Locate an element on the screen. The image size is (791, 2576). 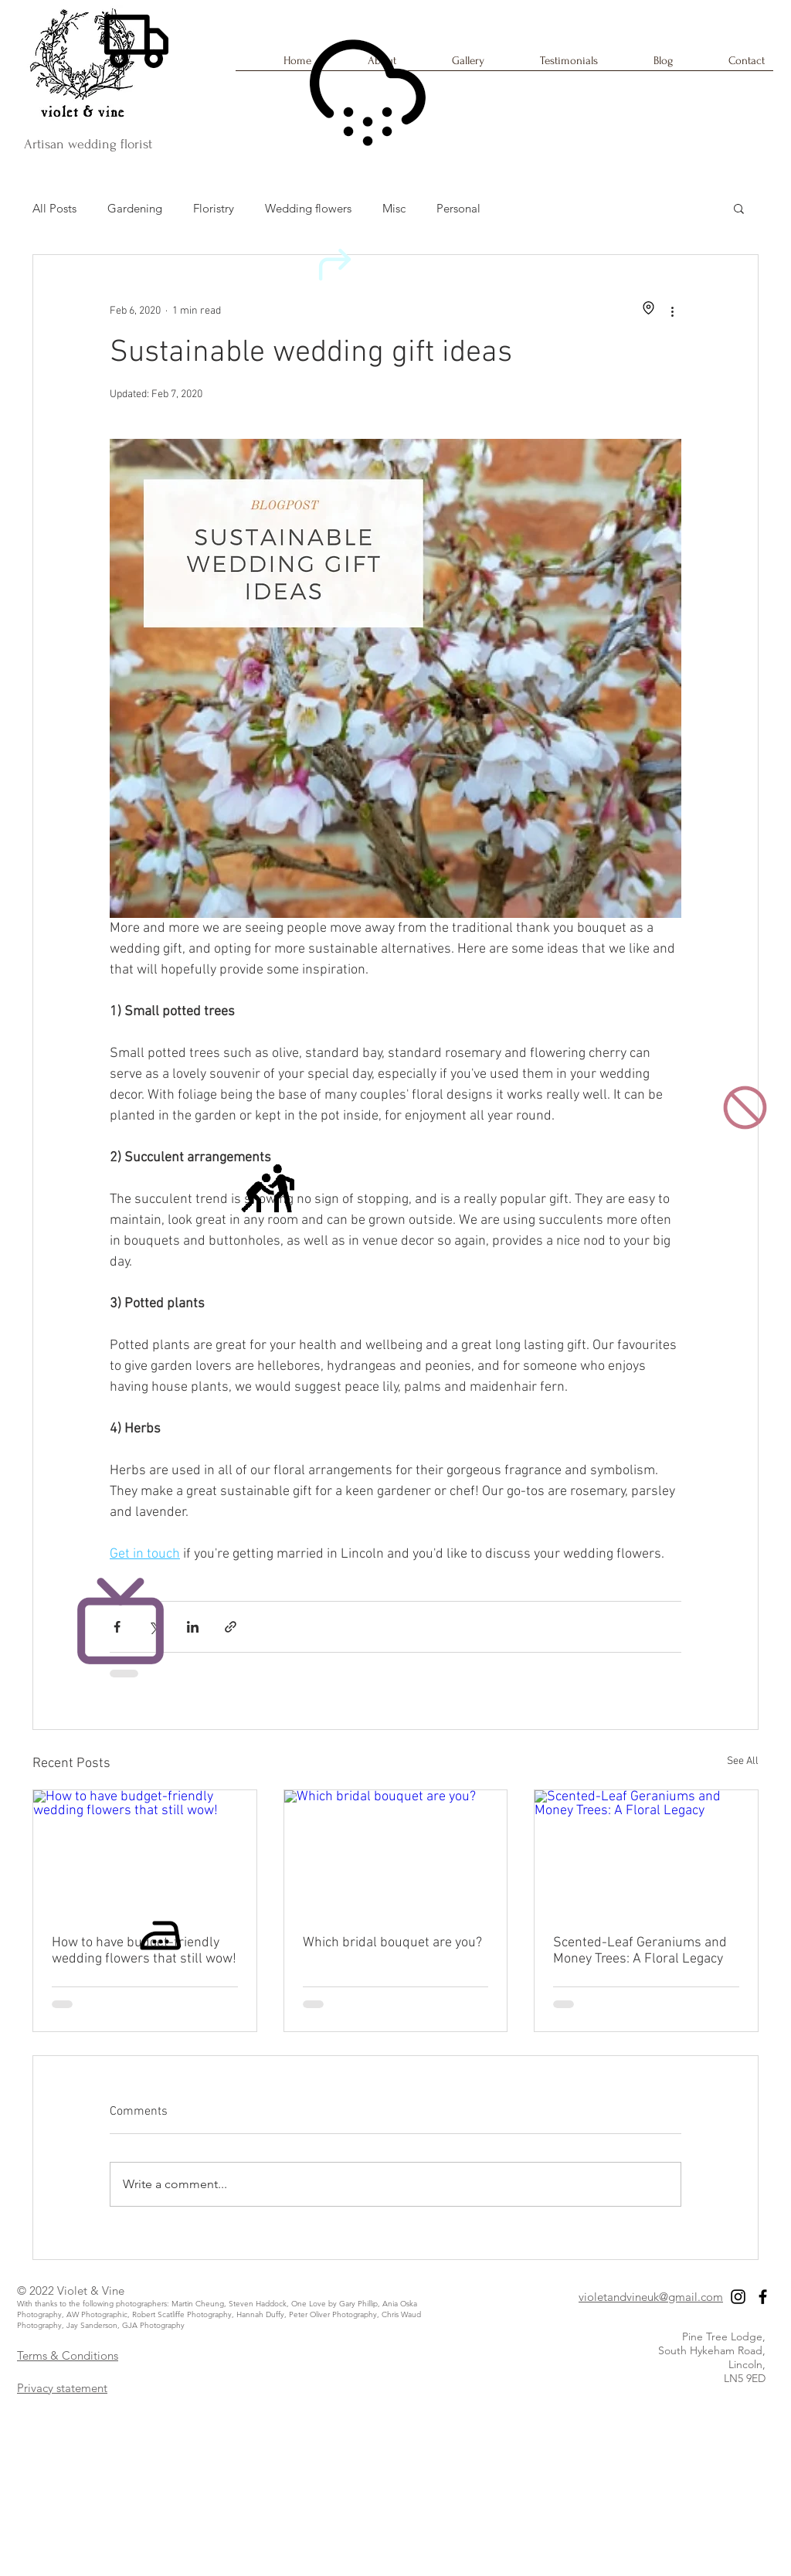
track your delivery status is located at coordinates (136, 41).